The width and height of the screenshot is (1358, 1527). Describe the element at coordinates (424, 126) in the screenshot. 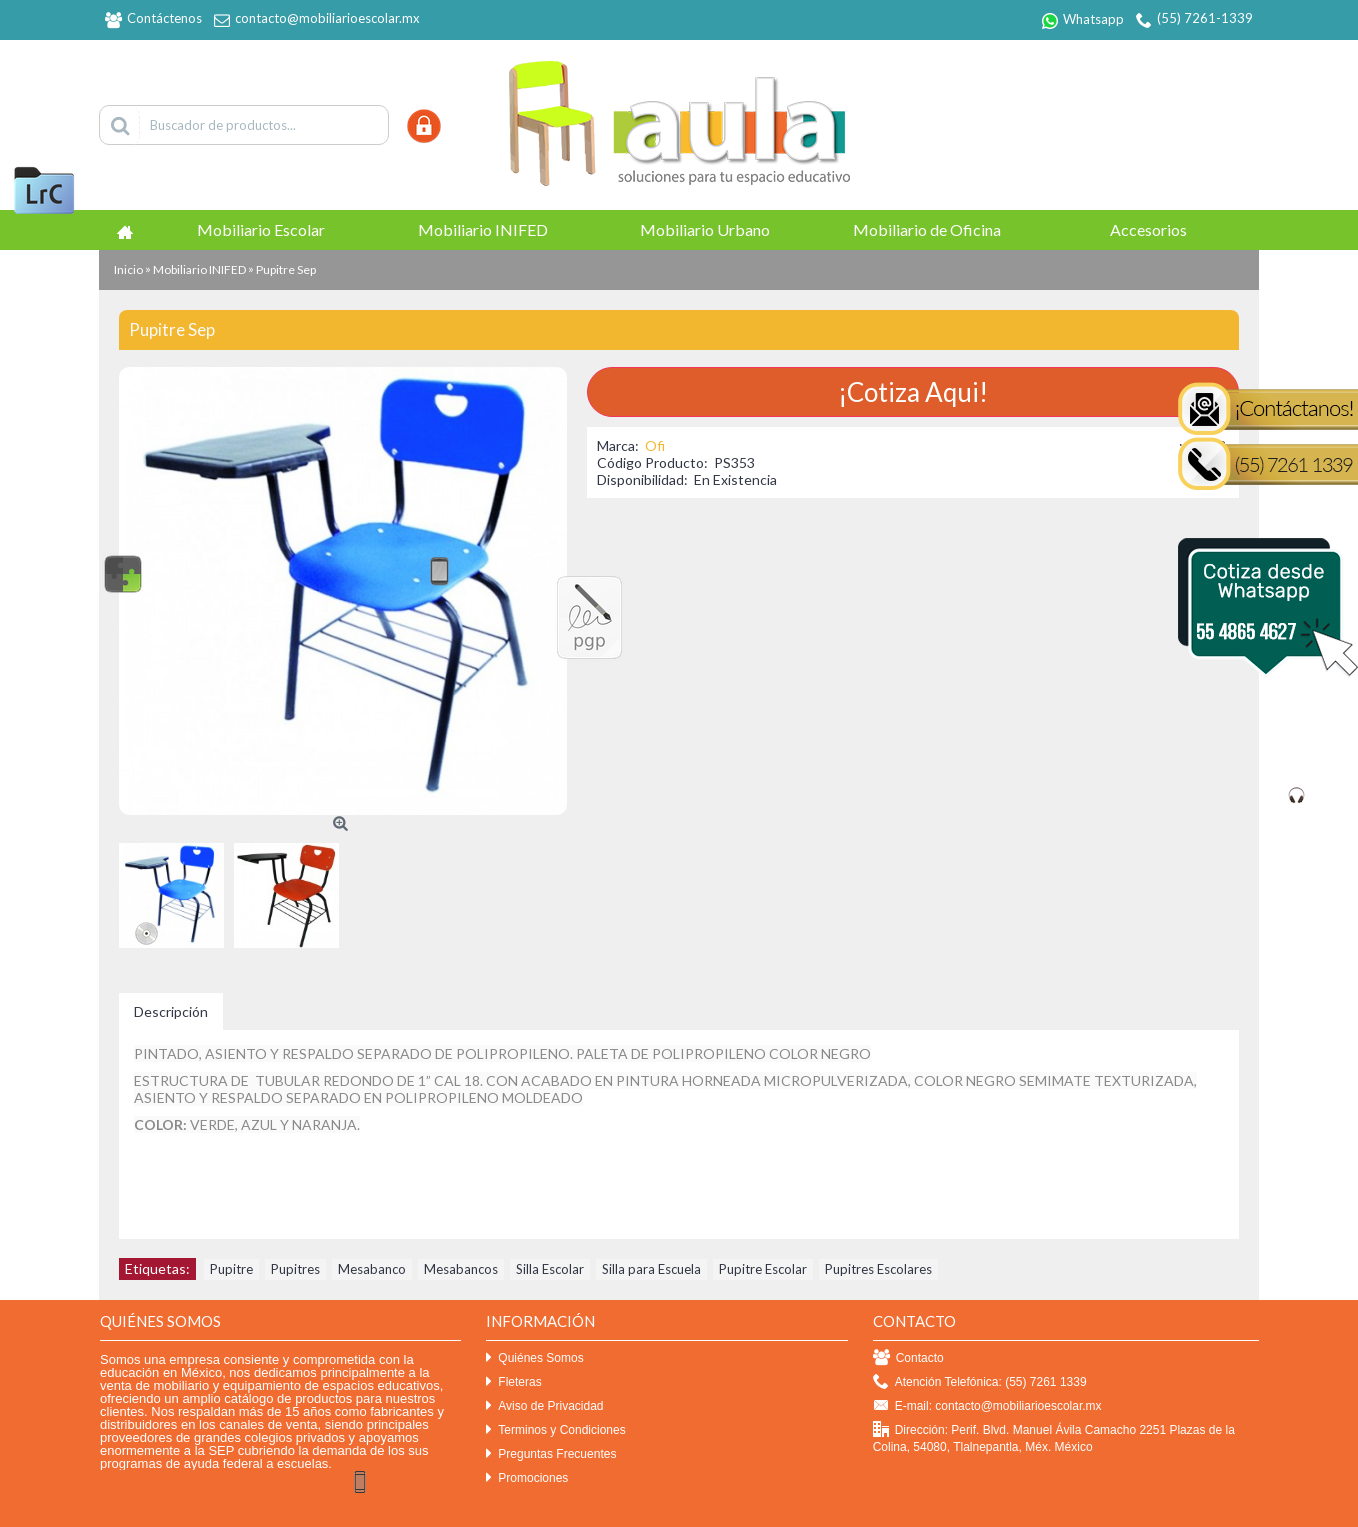

I see `indicates a file or folder is read-only` at that location.